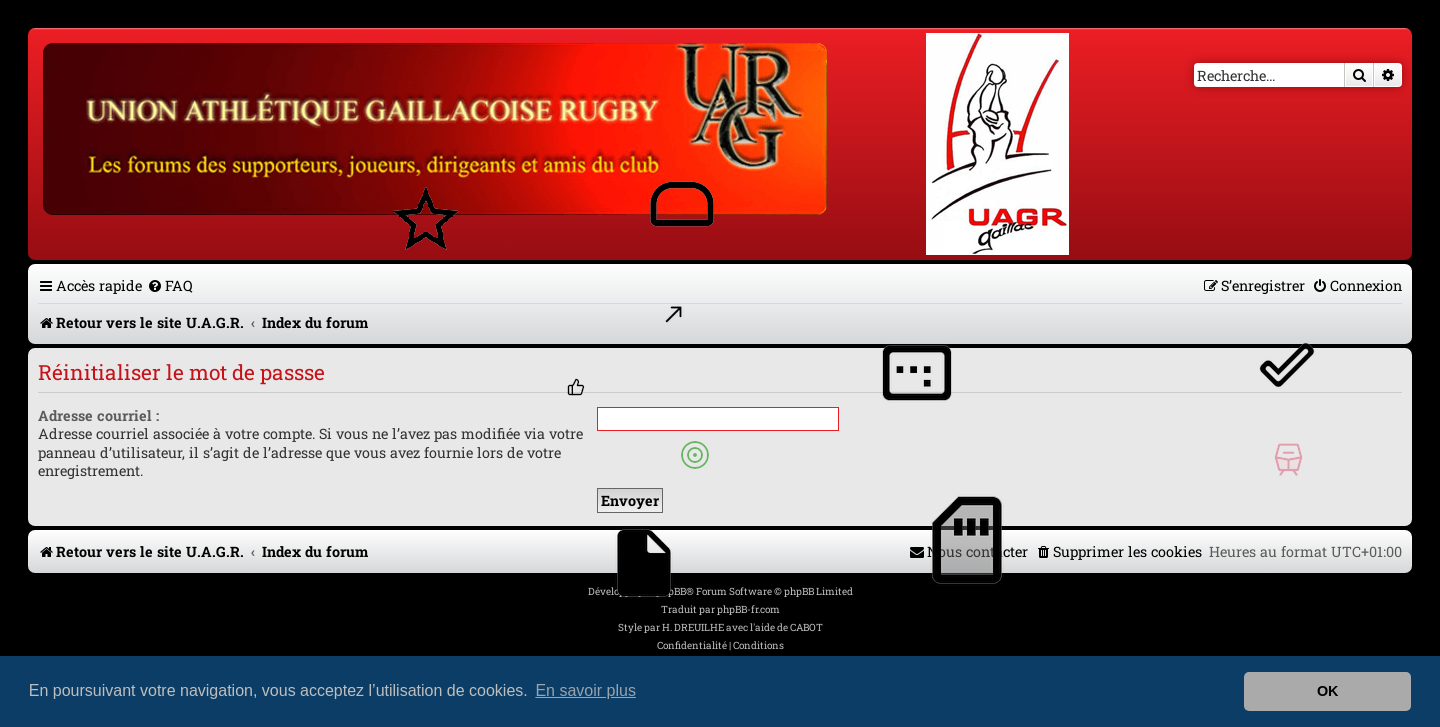  Describe the element at coordinates (644, 563) in the screenshot. I see `access a file or document` at that location.